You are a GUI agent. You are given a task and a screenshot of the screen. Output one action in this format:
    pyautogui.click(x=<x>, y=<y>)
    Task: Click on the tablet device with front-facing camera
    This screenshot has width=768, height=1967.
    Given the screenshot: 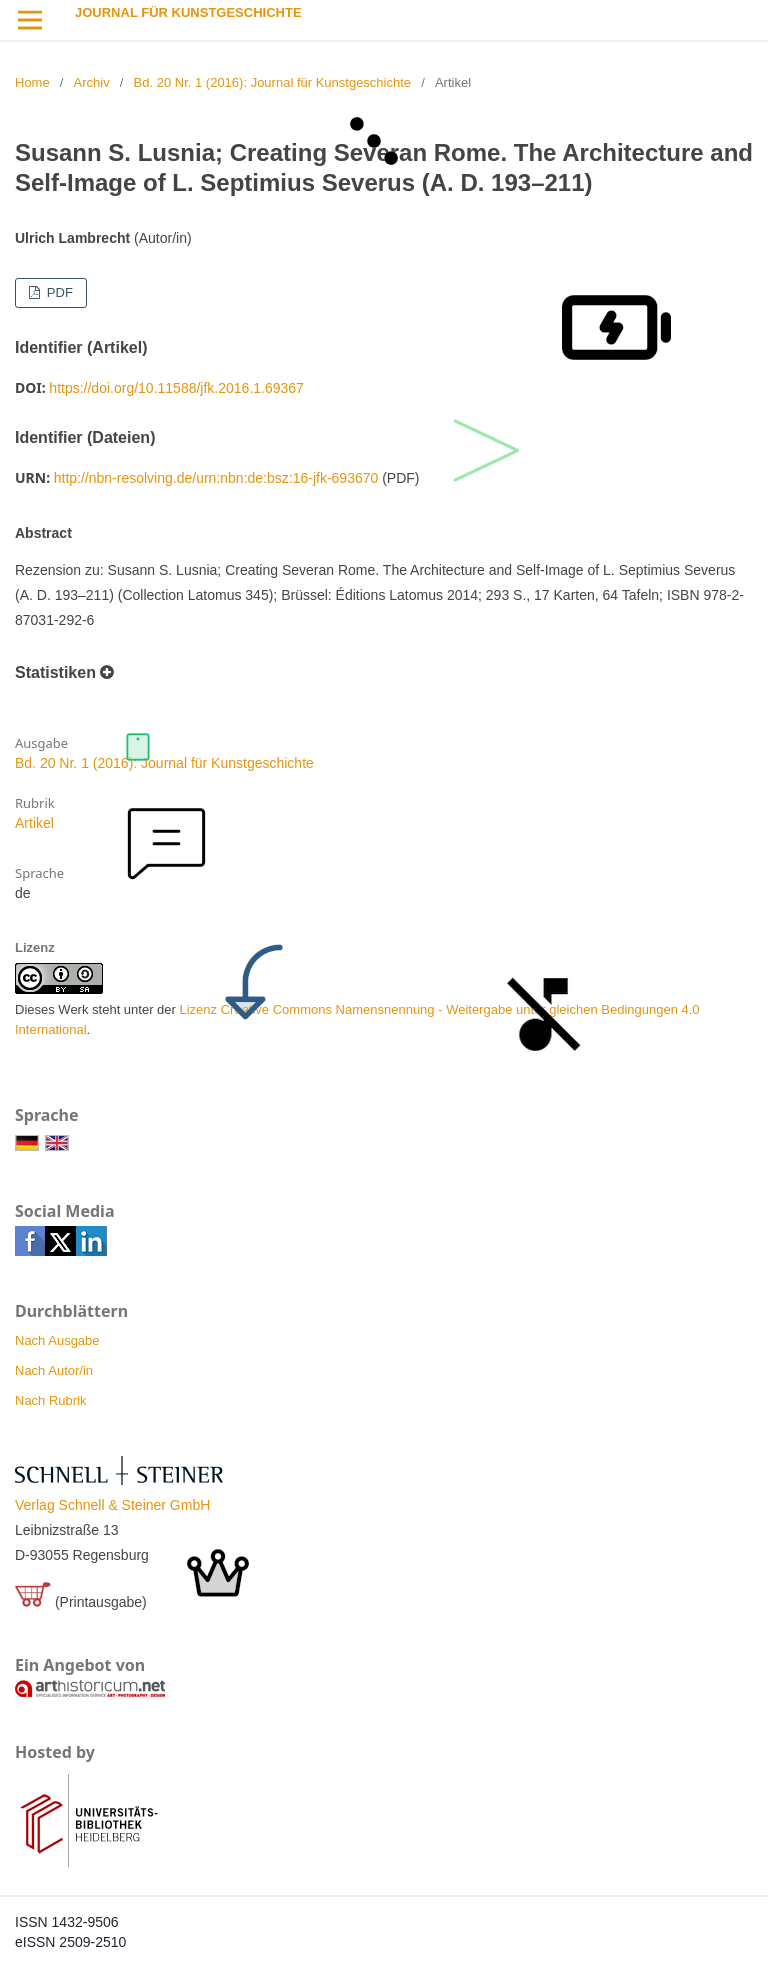 What is the action you would take?
    pyautogui.click(x=138, y=747)
    